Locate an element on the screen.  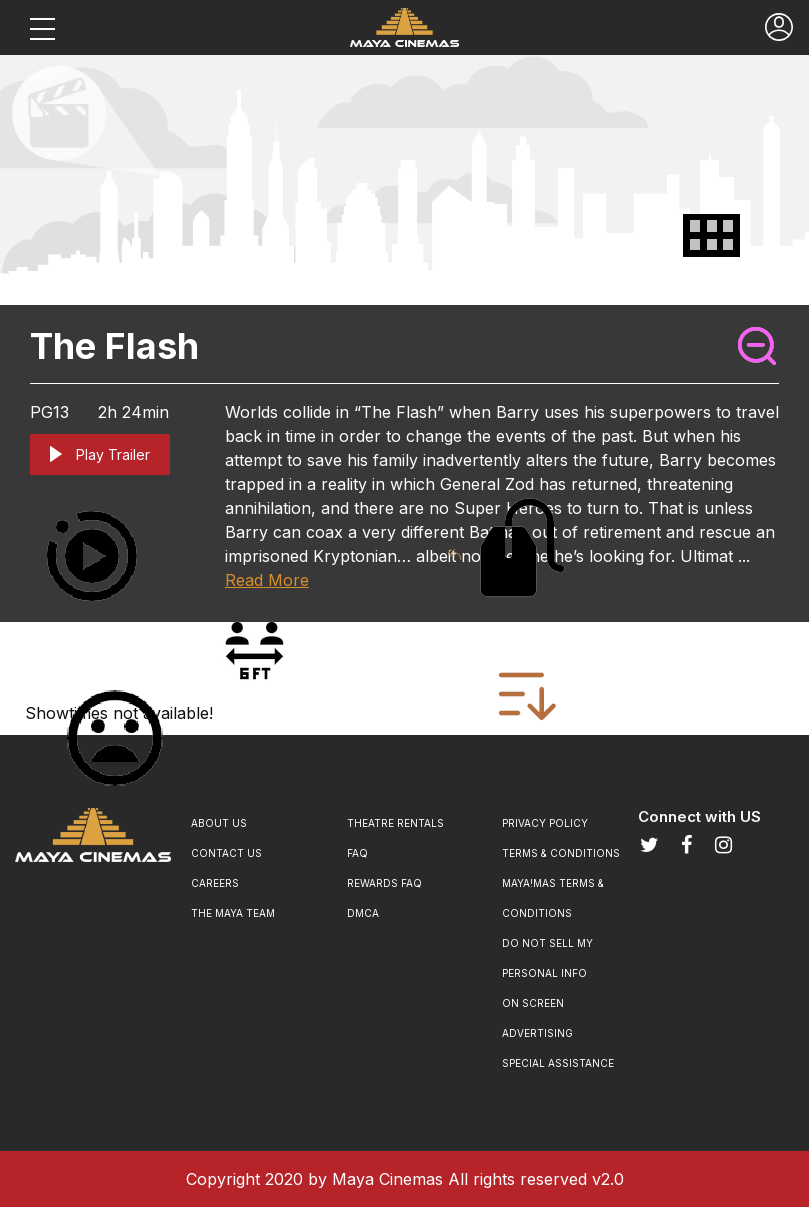
reply all to a message or email is located at coordinates (454, 554).